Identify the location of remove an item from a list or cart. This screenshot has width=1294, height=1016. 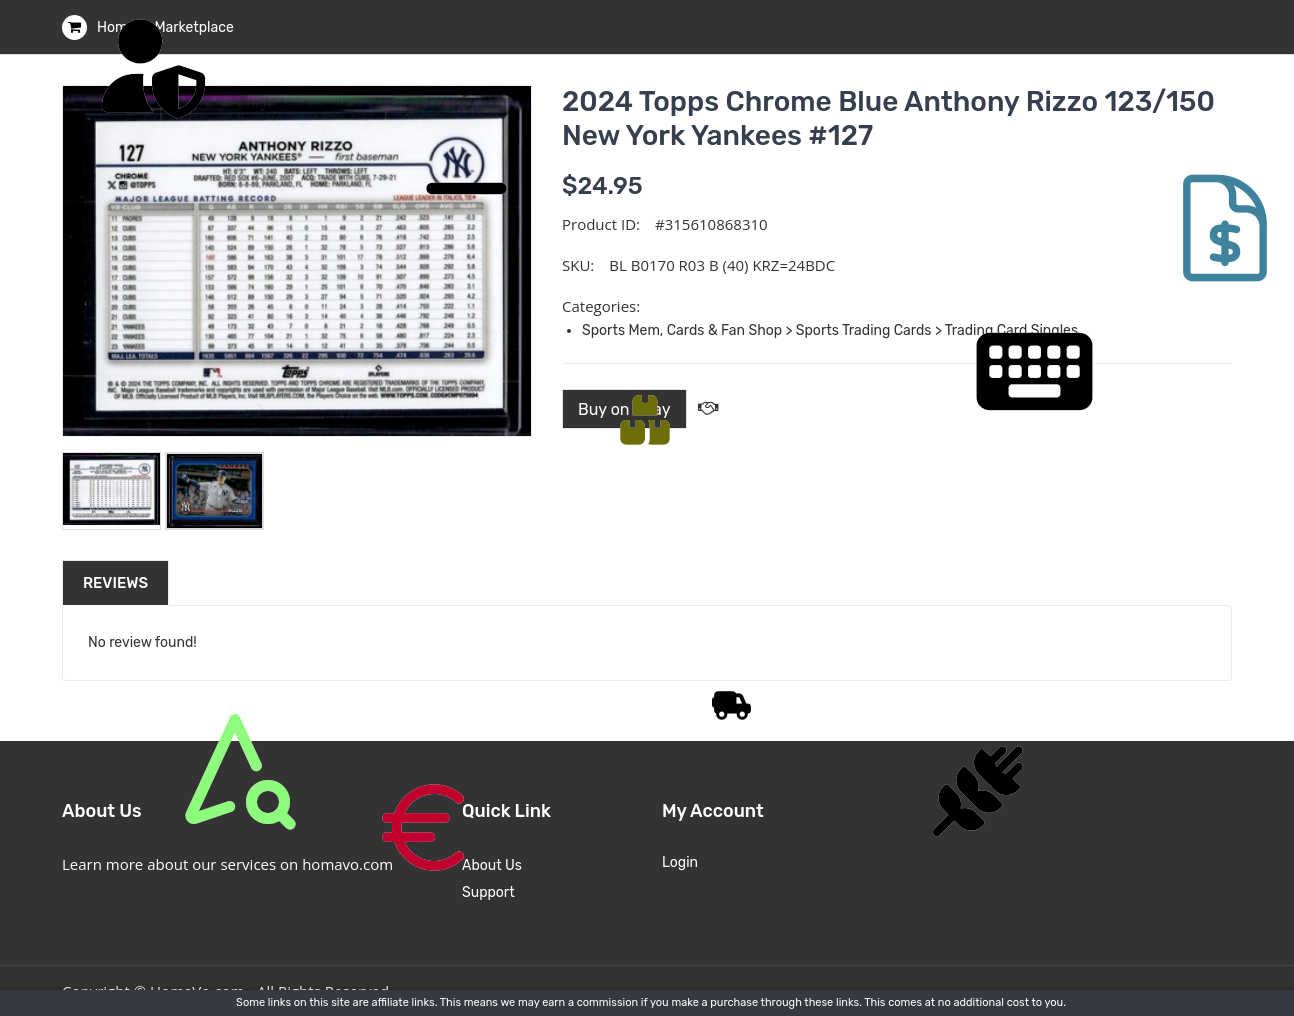
(466, 188).